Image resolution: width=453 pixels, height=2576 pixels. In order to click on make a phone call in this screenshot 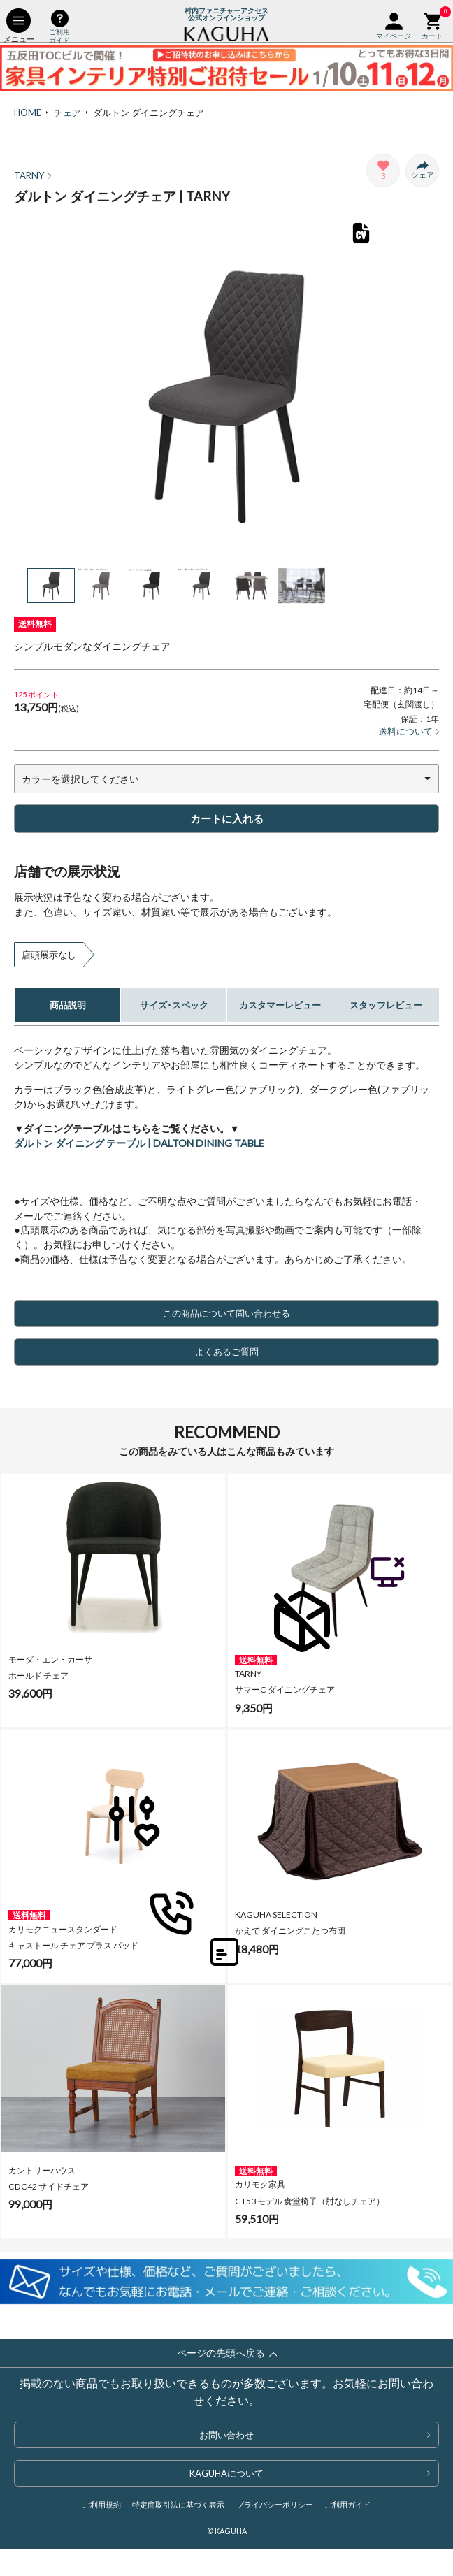, I will do `click(171, 1913)`.